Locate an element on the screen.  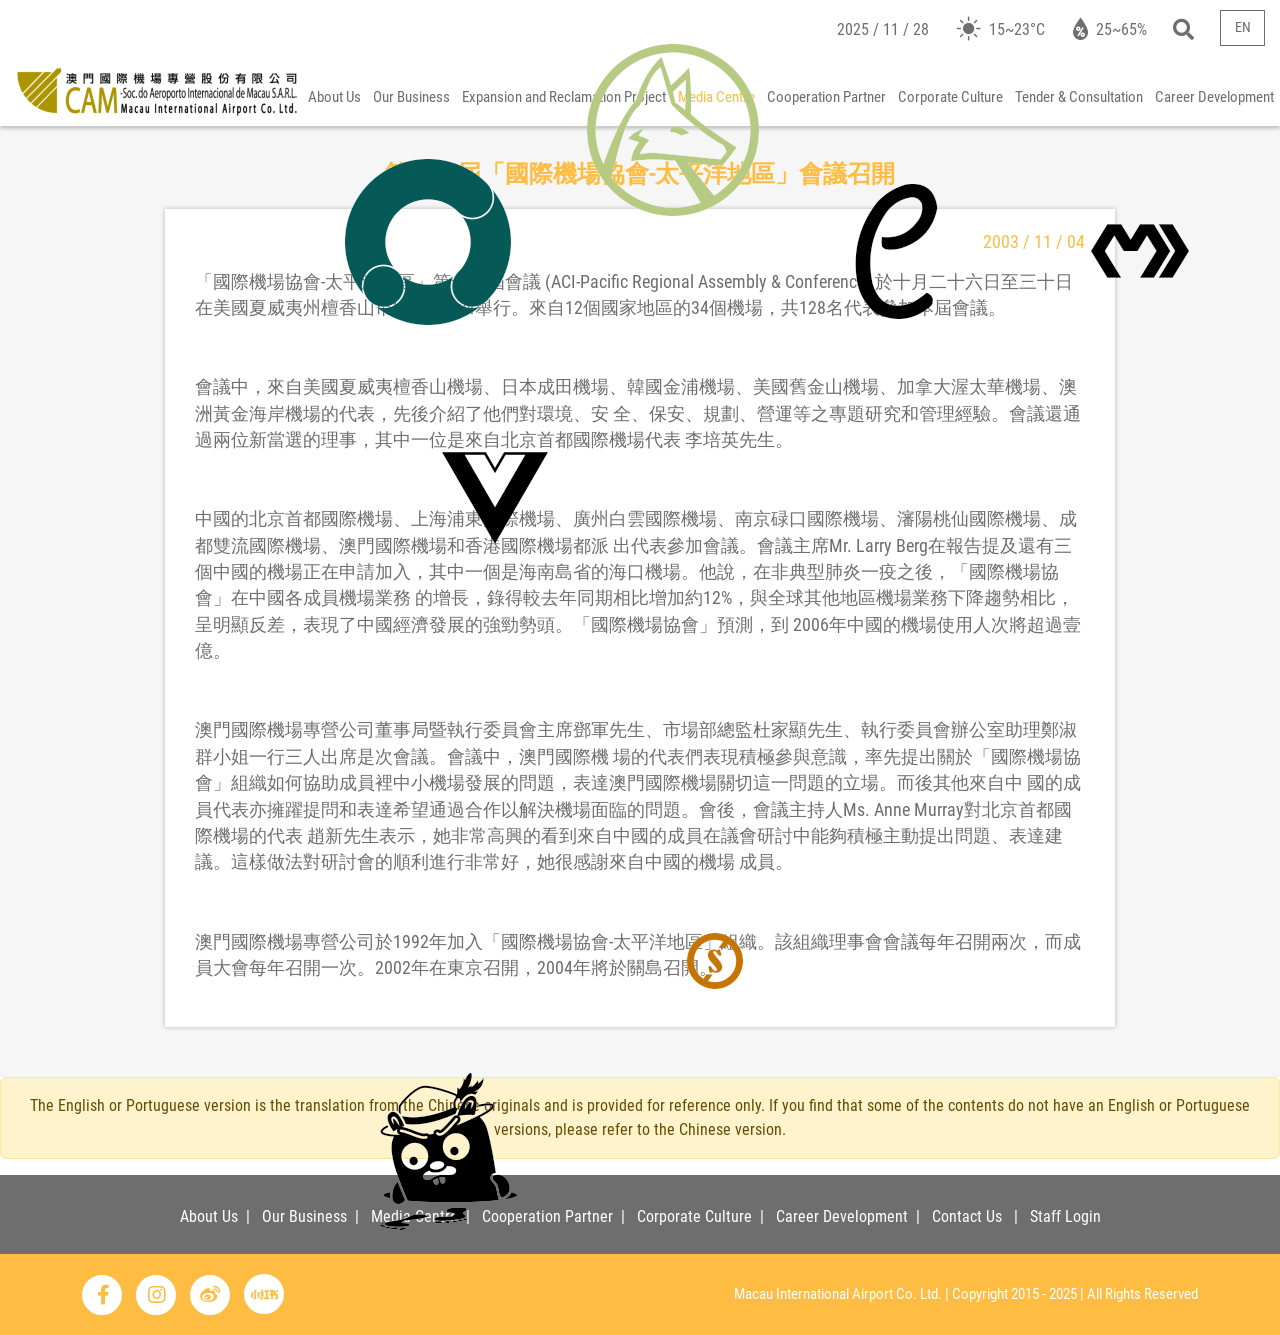
visit the StopStalk competitive programming platform is located at coordinates (715, 961).